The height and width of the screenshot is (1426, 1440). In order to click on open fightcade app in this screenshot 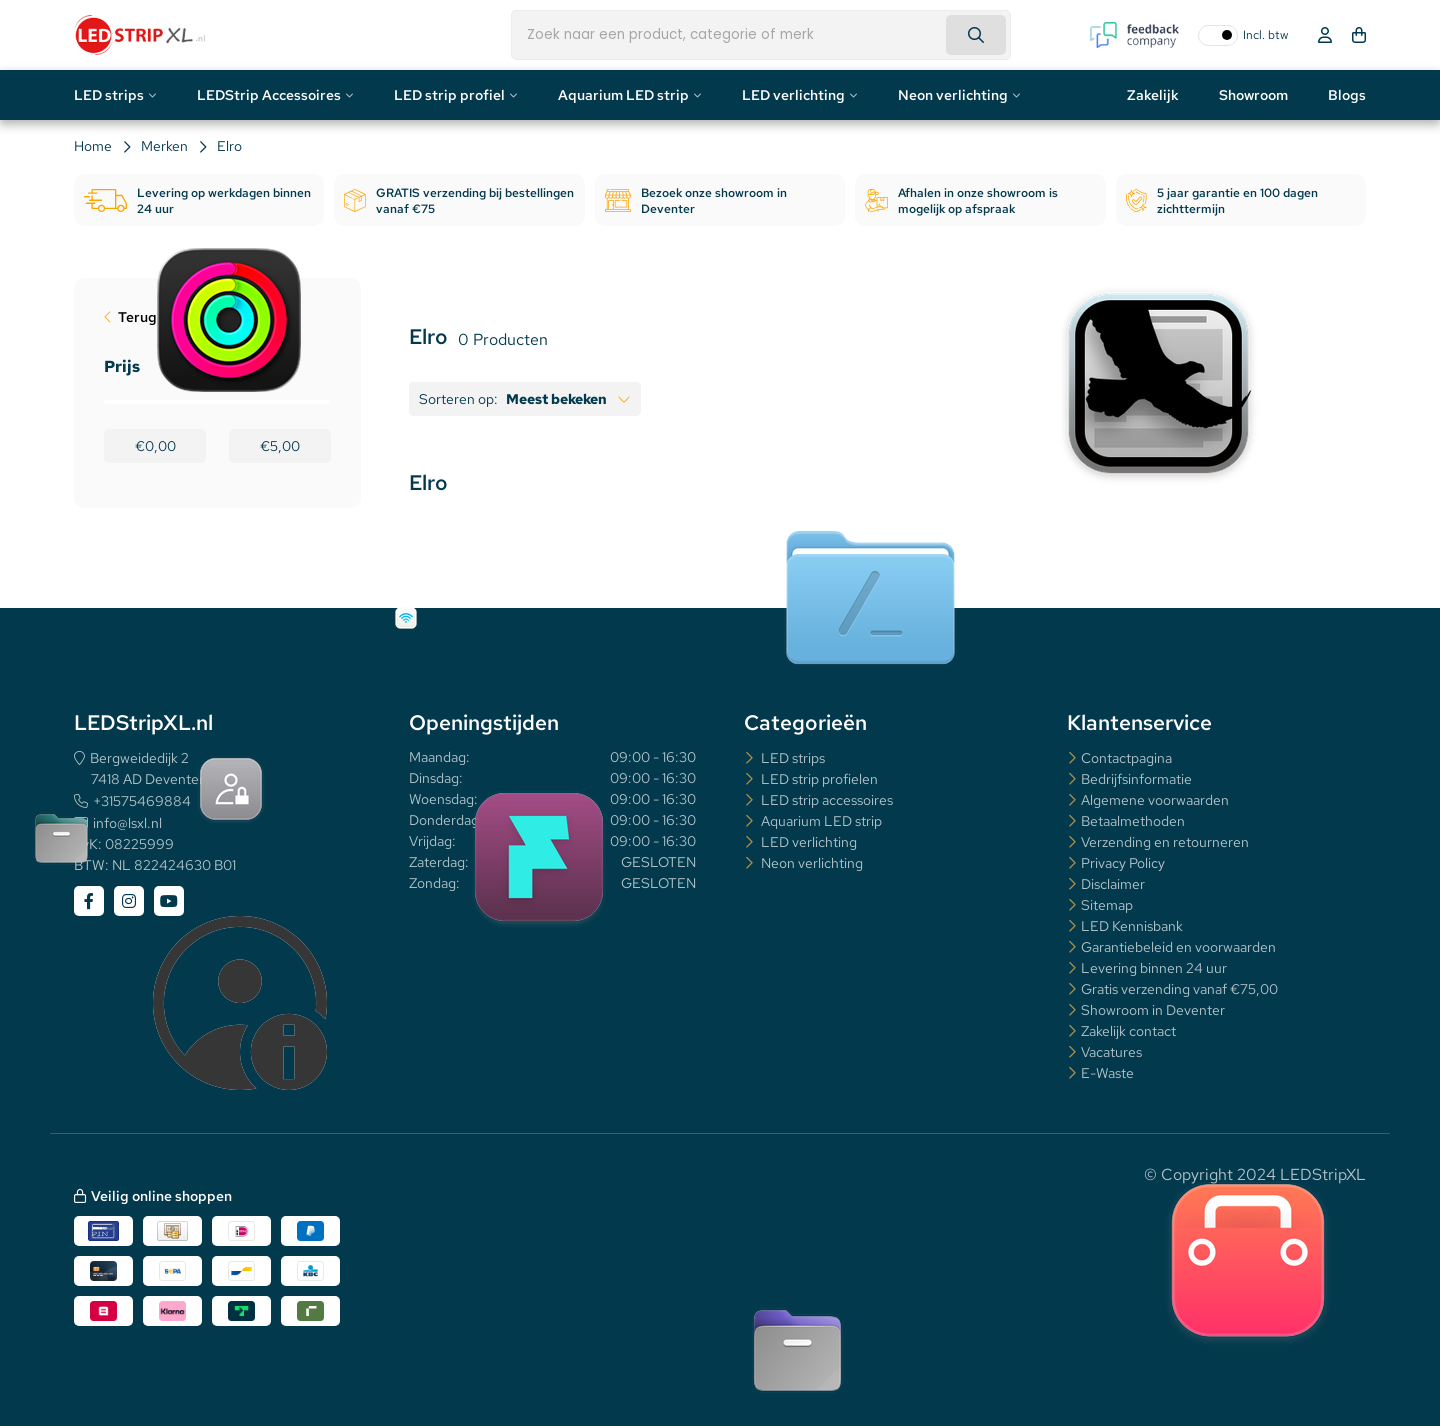, I will do `click(539, 857)`.